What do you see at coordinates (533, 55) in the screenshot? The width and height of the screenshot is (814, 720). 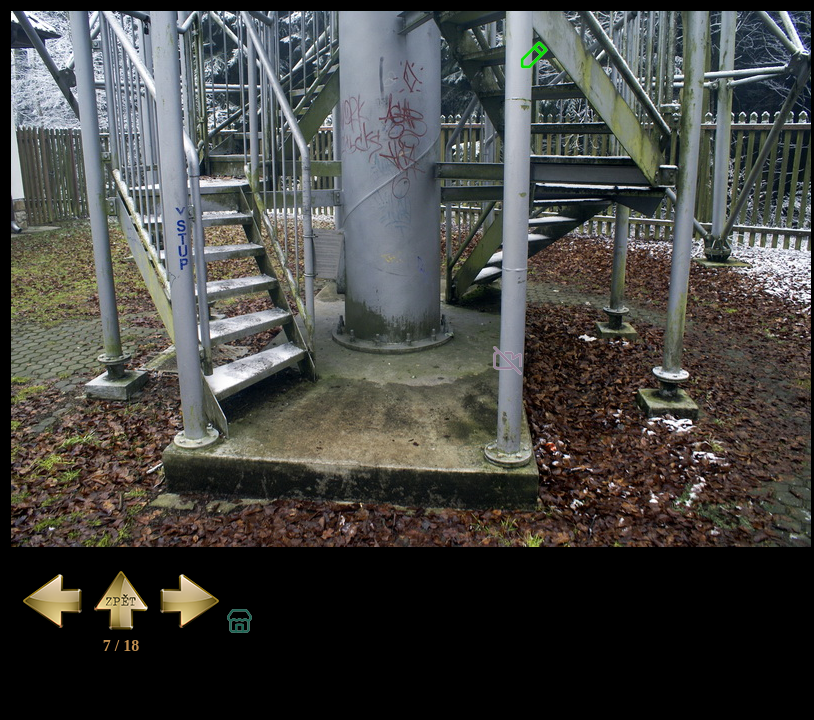 I see `edit content or text` at bounding box center [533, 55].